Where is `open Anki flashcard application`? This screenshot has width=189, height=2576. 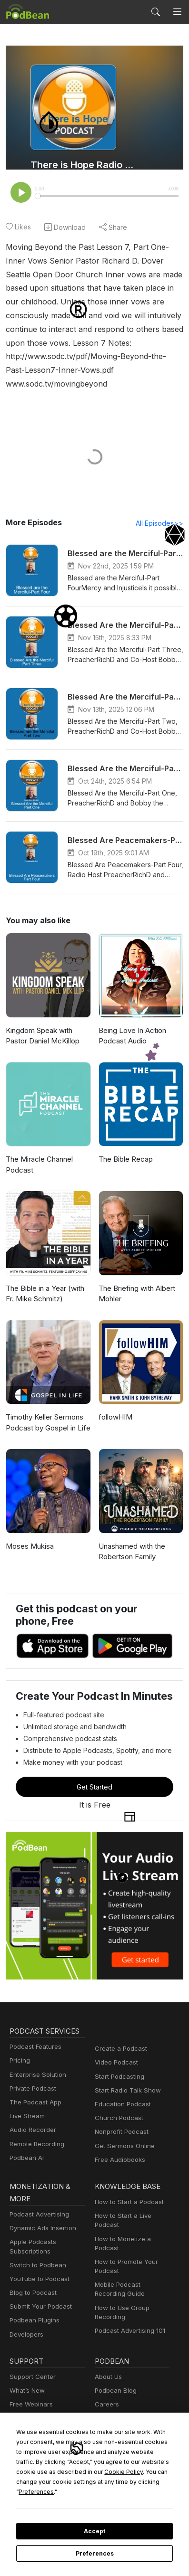 open Anki flashcard application is located at coordinates (152, 1052).